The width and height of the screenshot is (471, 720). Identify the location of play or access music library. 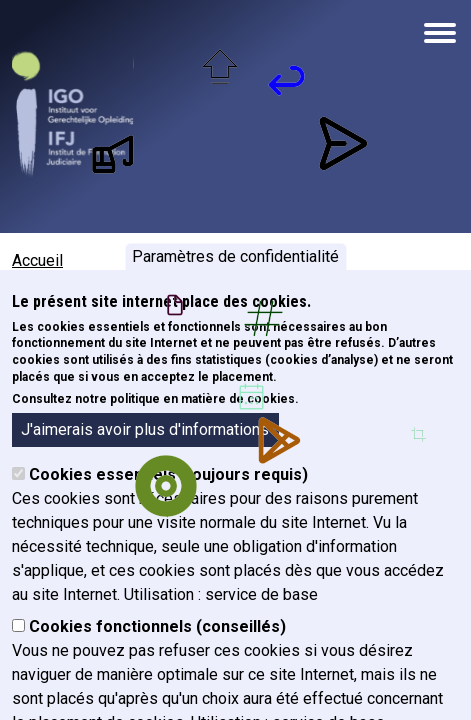
(166, 486).